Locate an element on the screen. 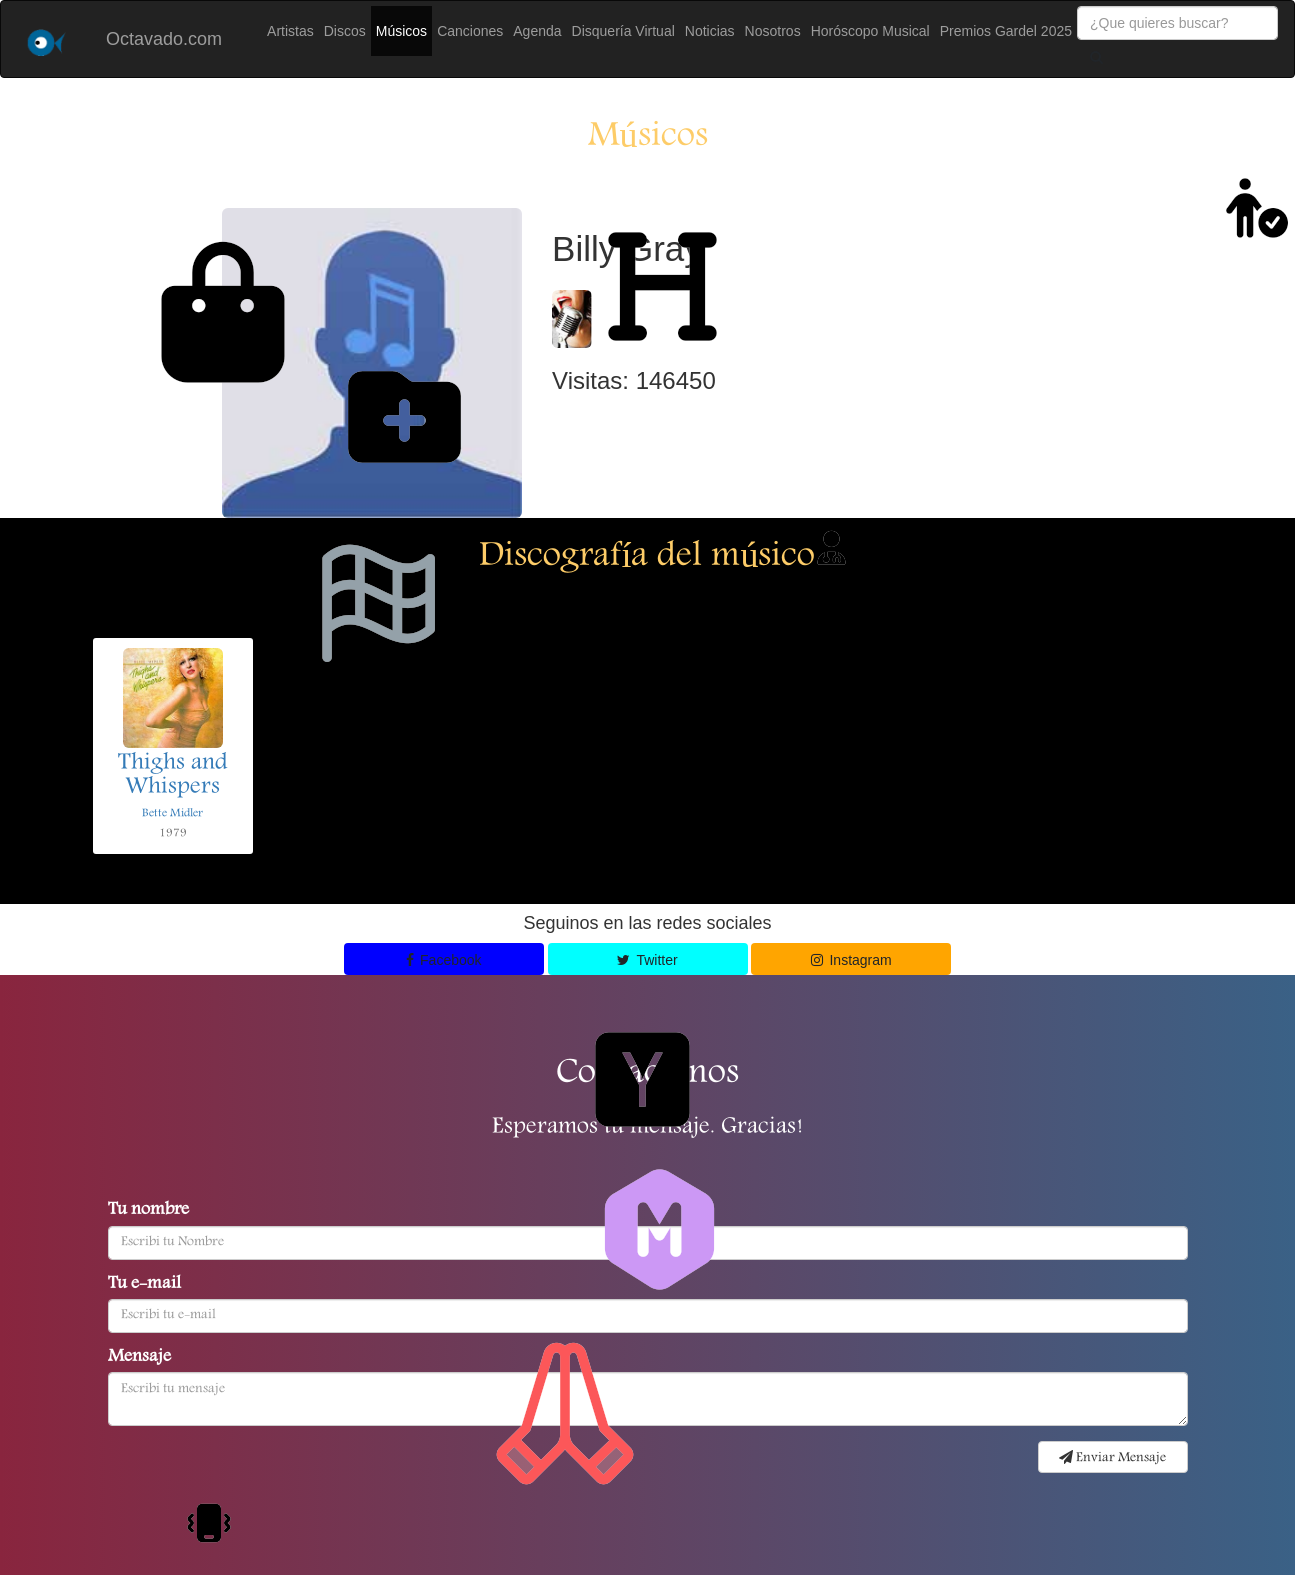 The height and width of the screenshot is (1575, 1295). open hacker news is located at coordinates (642, 1079).